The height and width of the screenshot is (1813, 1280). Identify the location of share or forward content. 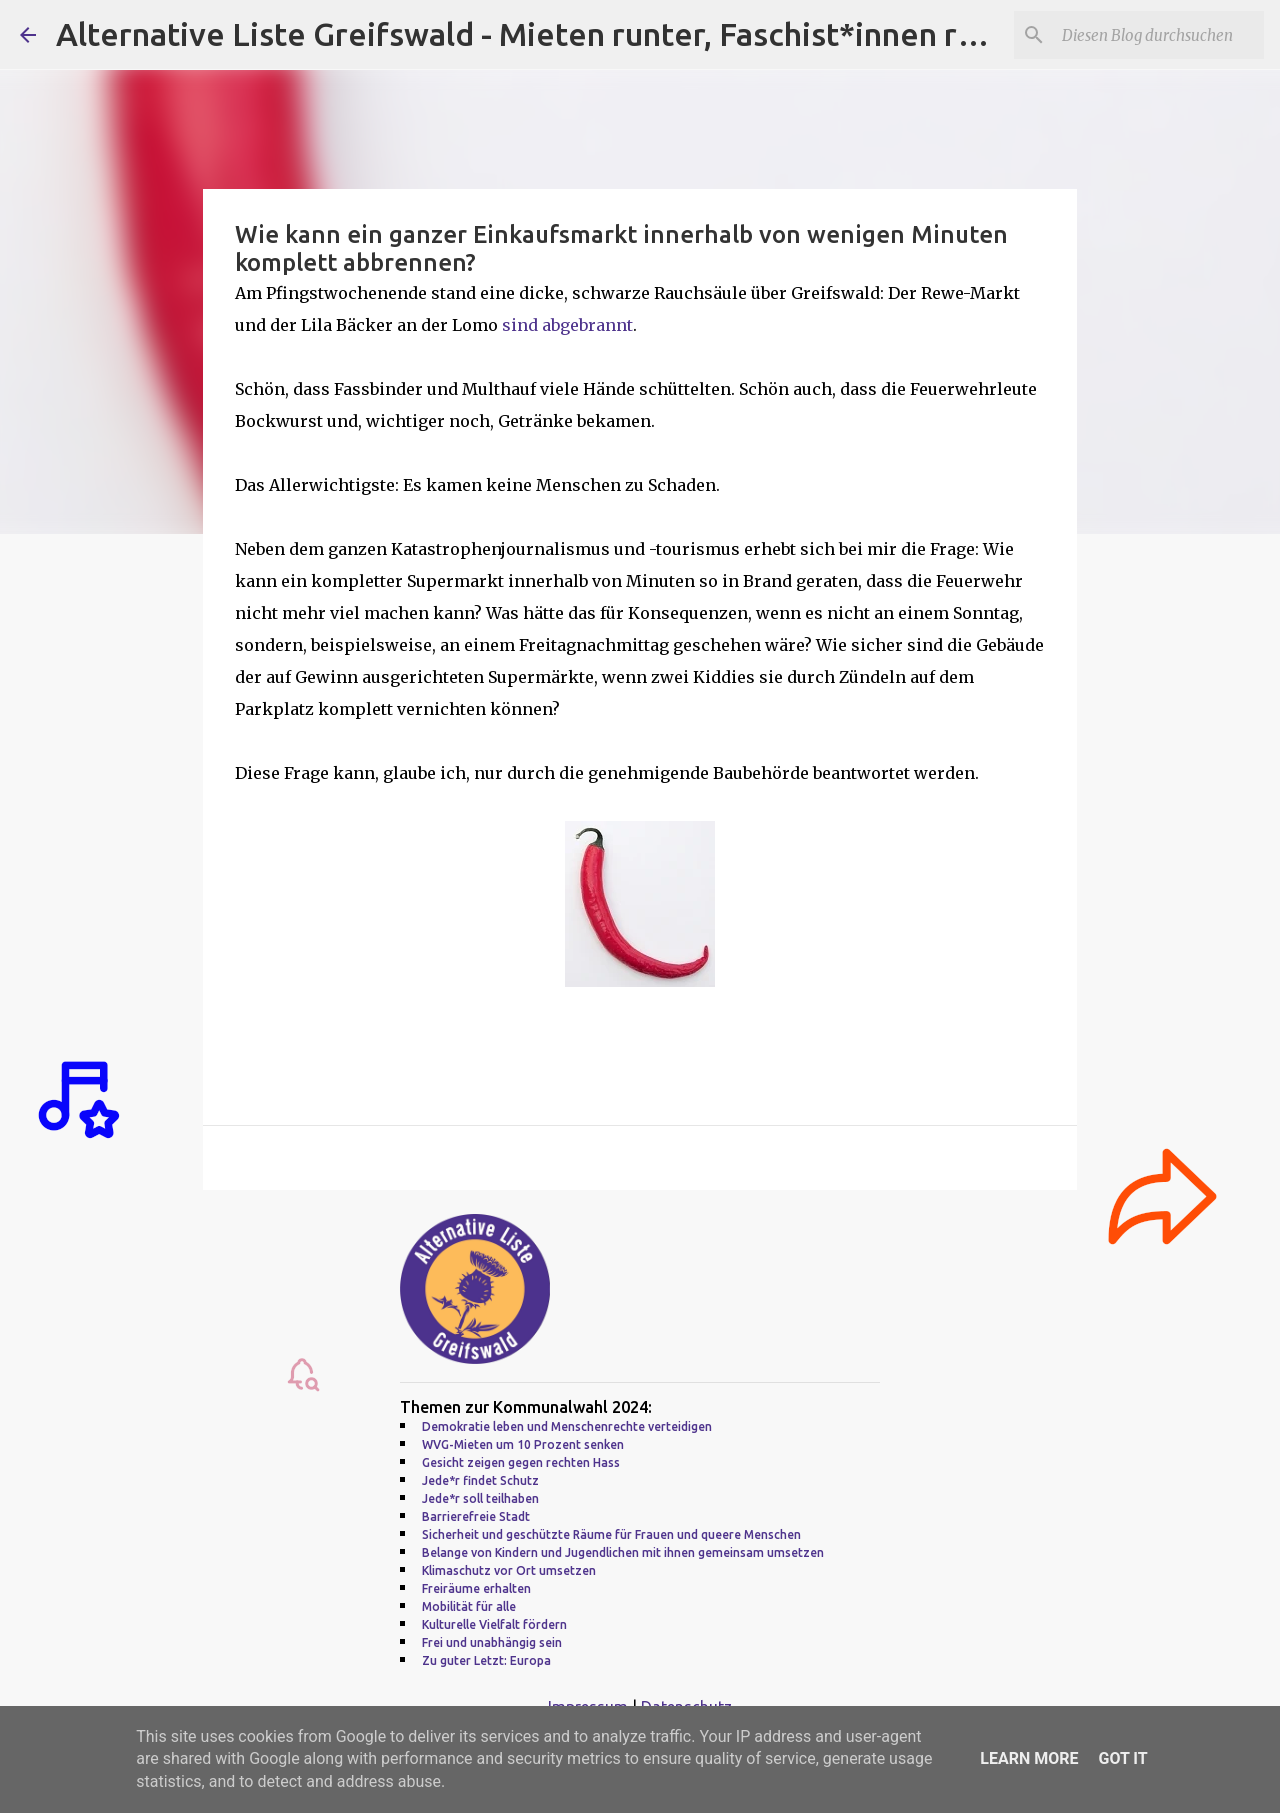
(1162, 1196).